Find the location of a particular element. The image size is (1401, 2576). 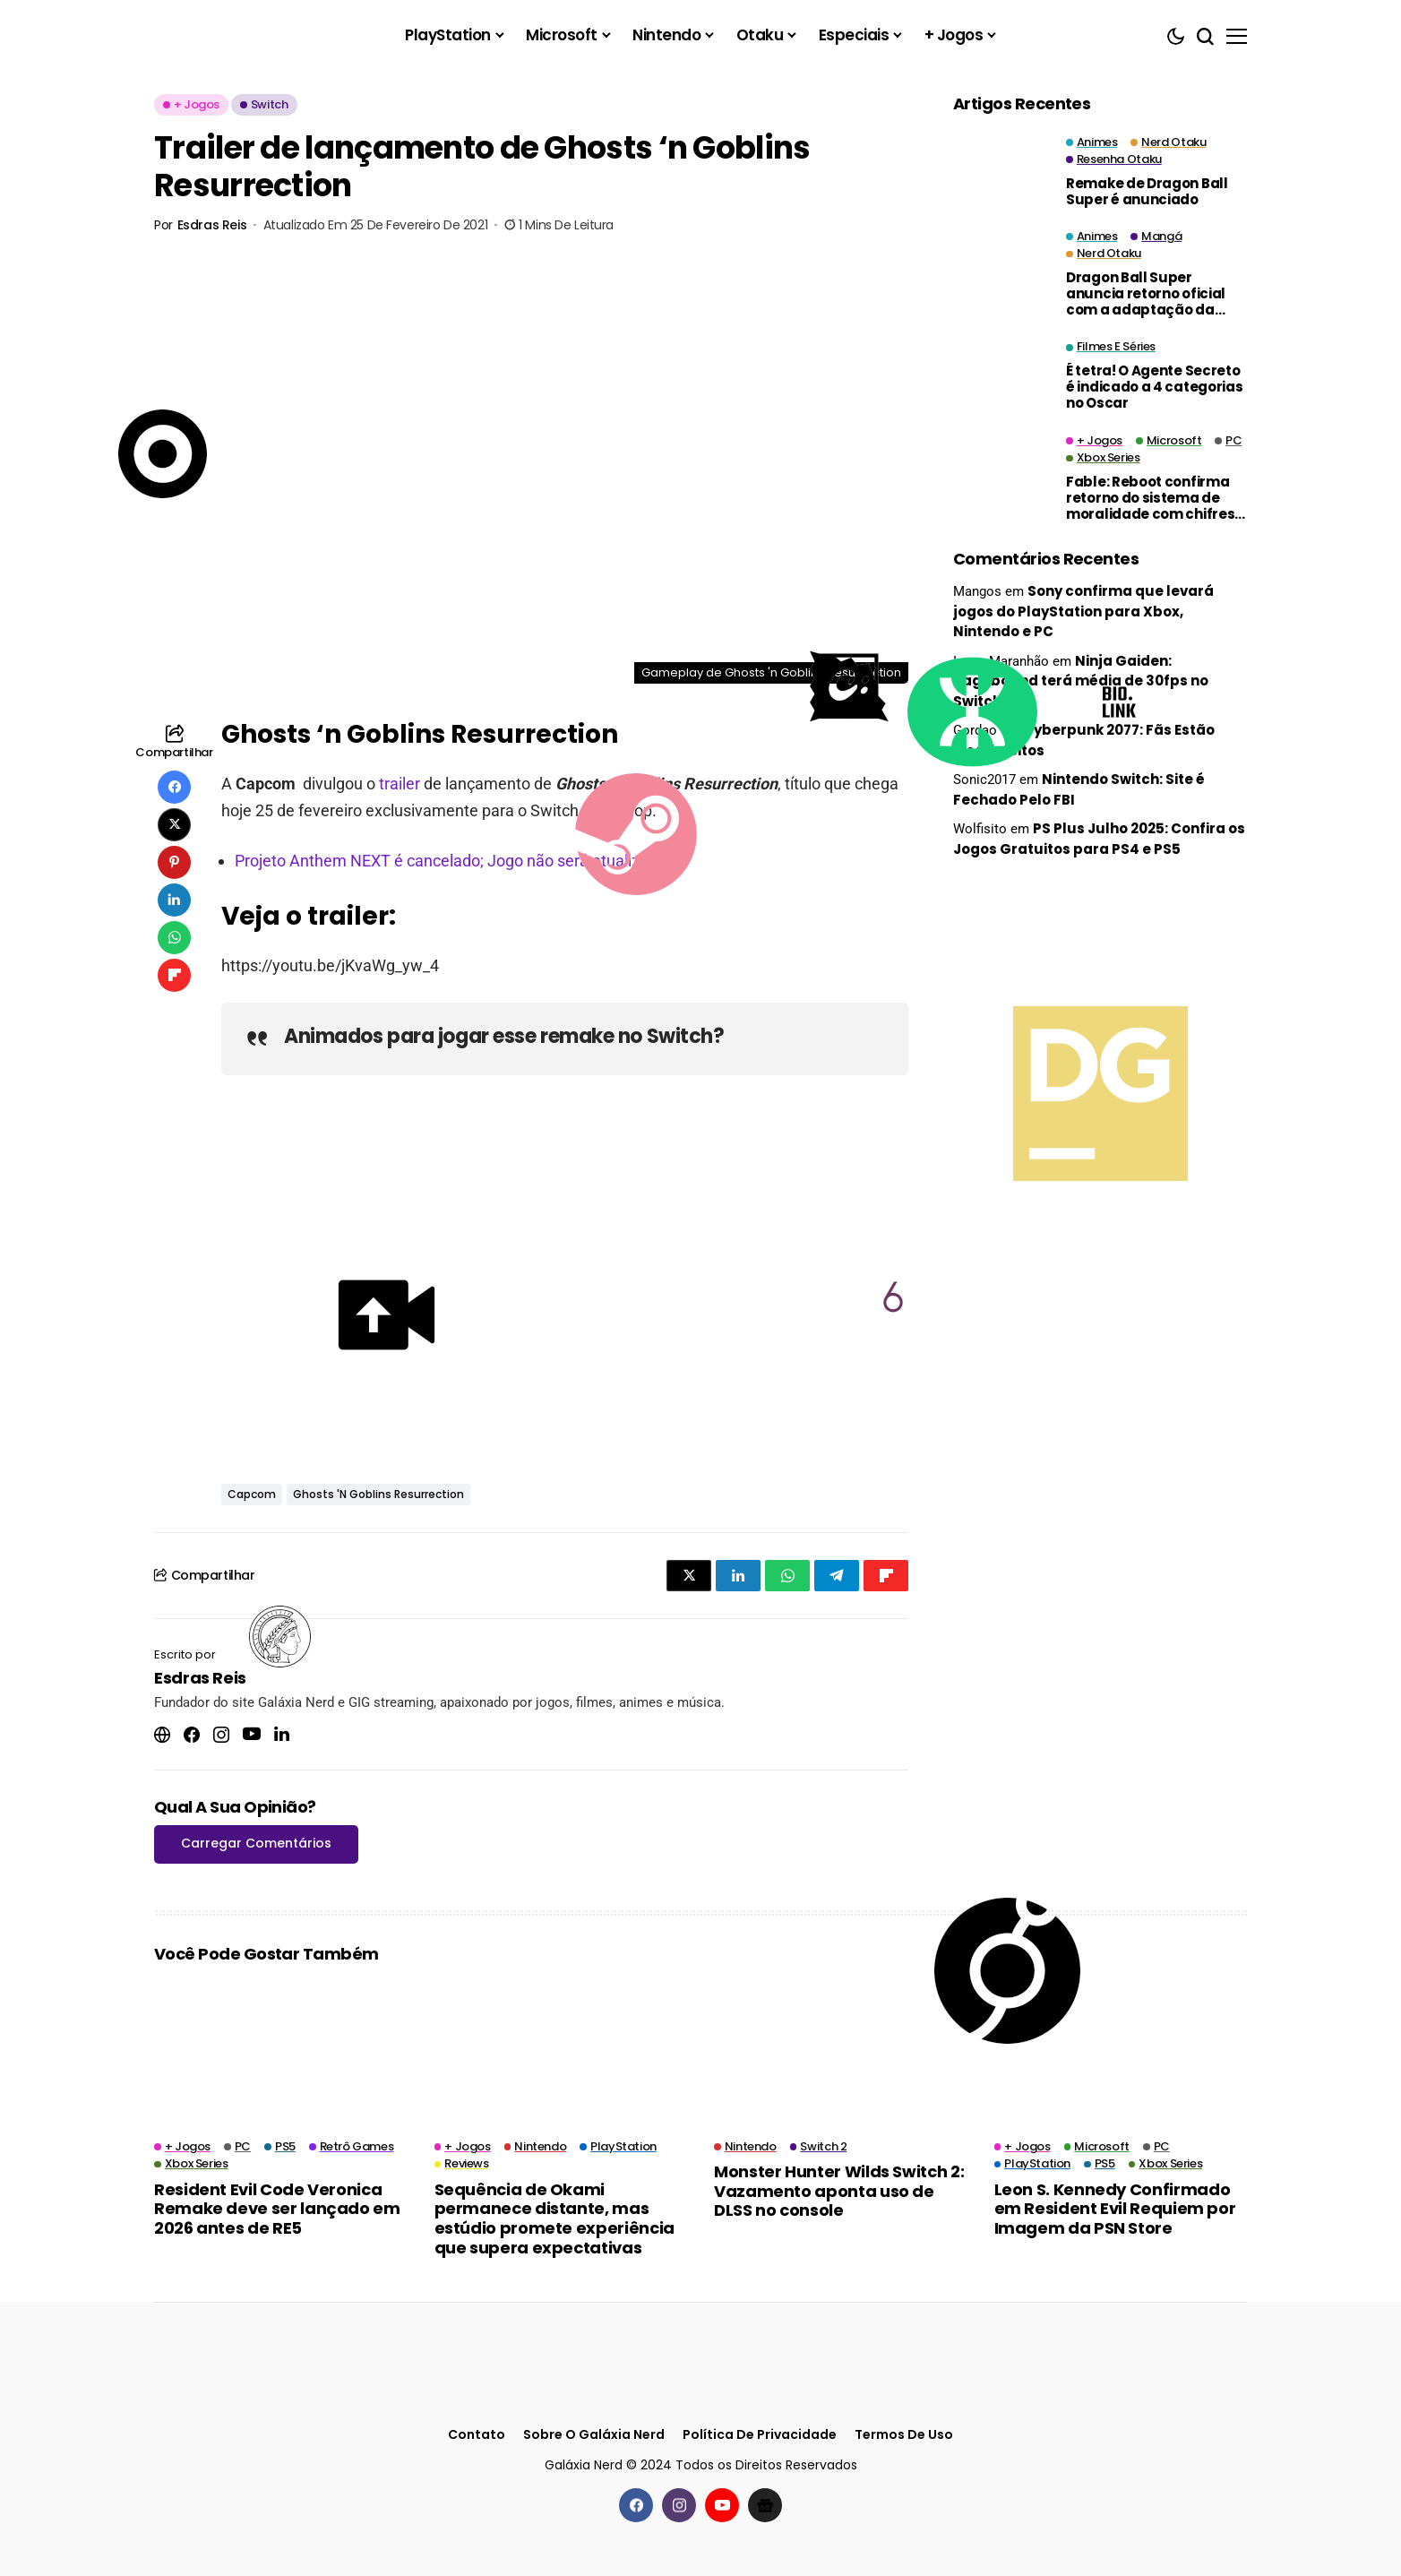

chocolatey package manager logo is located at coordinates (849, 686).